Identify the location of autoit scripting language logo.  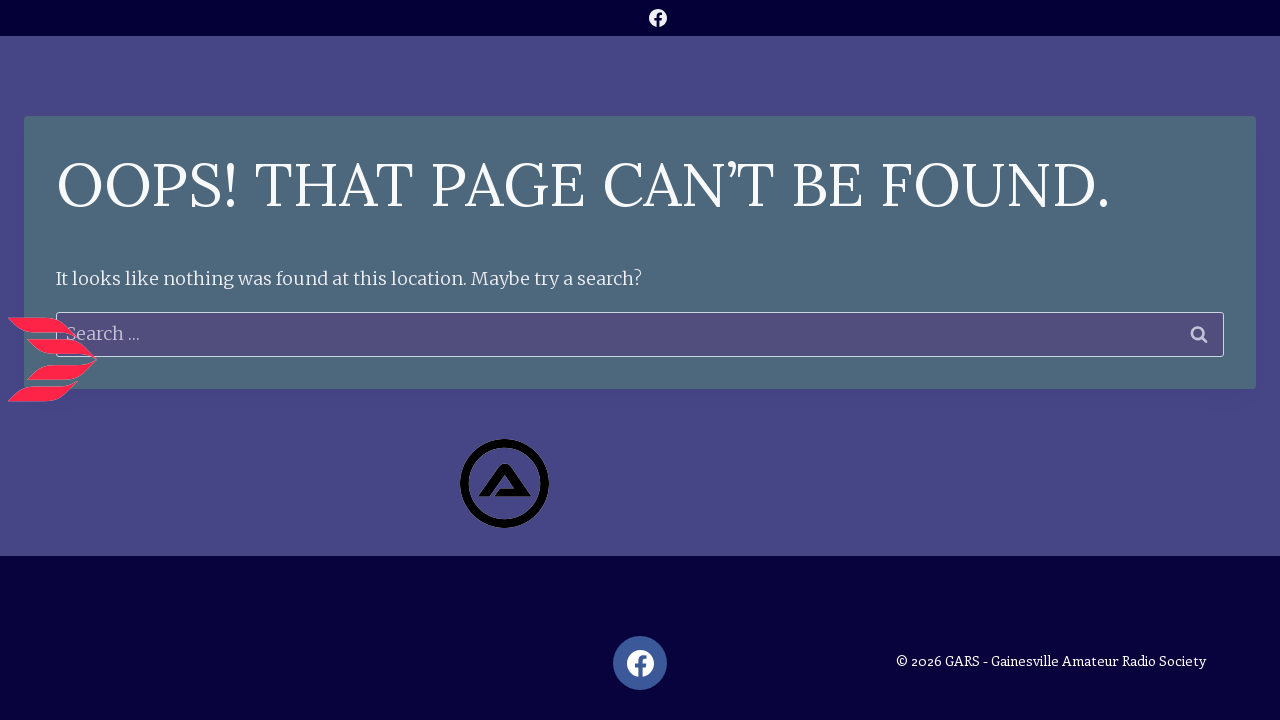
(504, 483).